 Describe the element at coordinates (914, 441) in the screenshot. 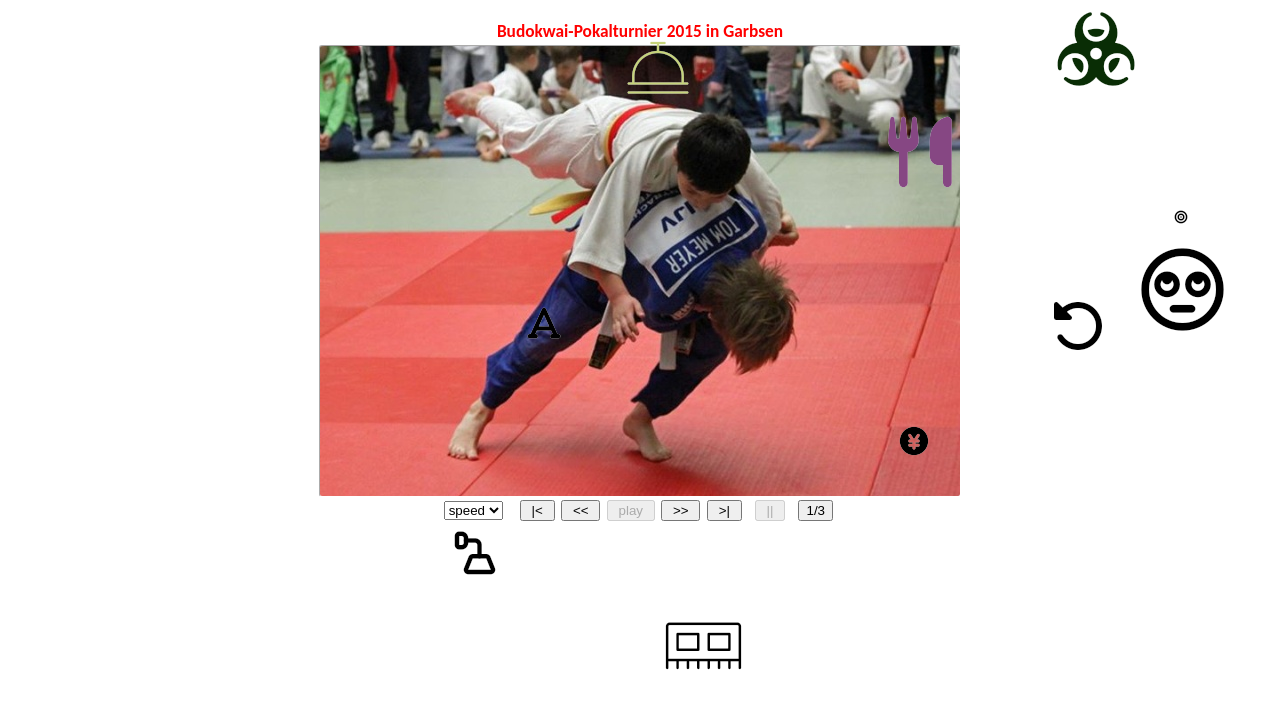

I see `view balance in japanese yen` at that location.